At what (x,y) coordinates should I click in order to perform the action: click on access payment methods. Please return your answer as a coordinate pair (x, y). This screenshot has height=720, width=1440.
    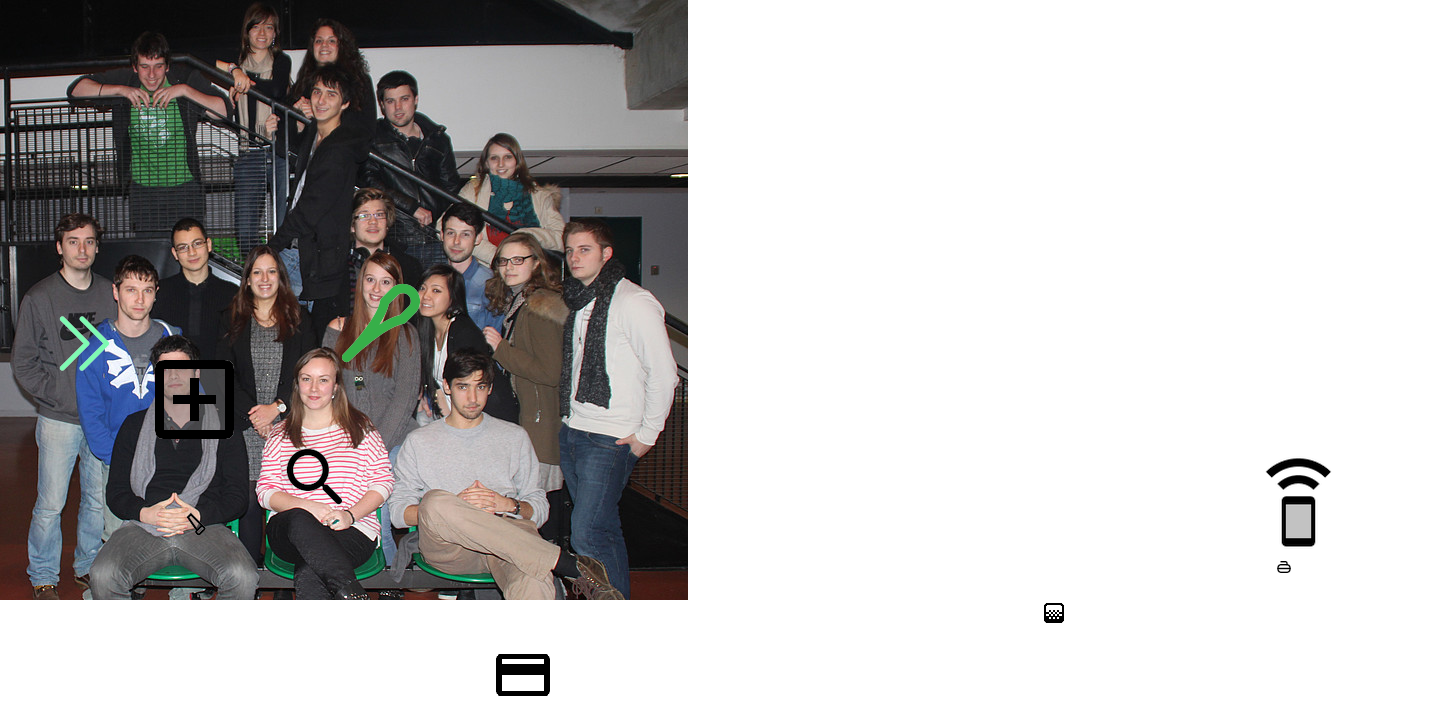
    Looking at the image, I should click on (523, 675).